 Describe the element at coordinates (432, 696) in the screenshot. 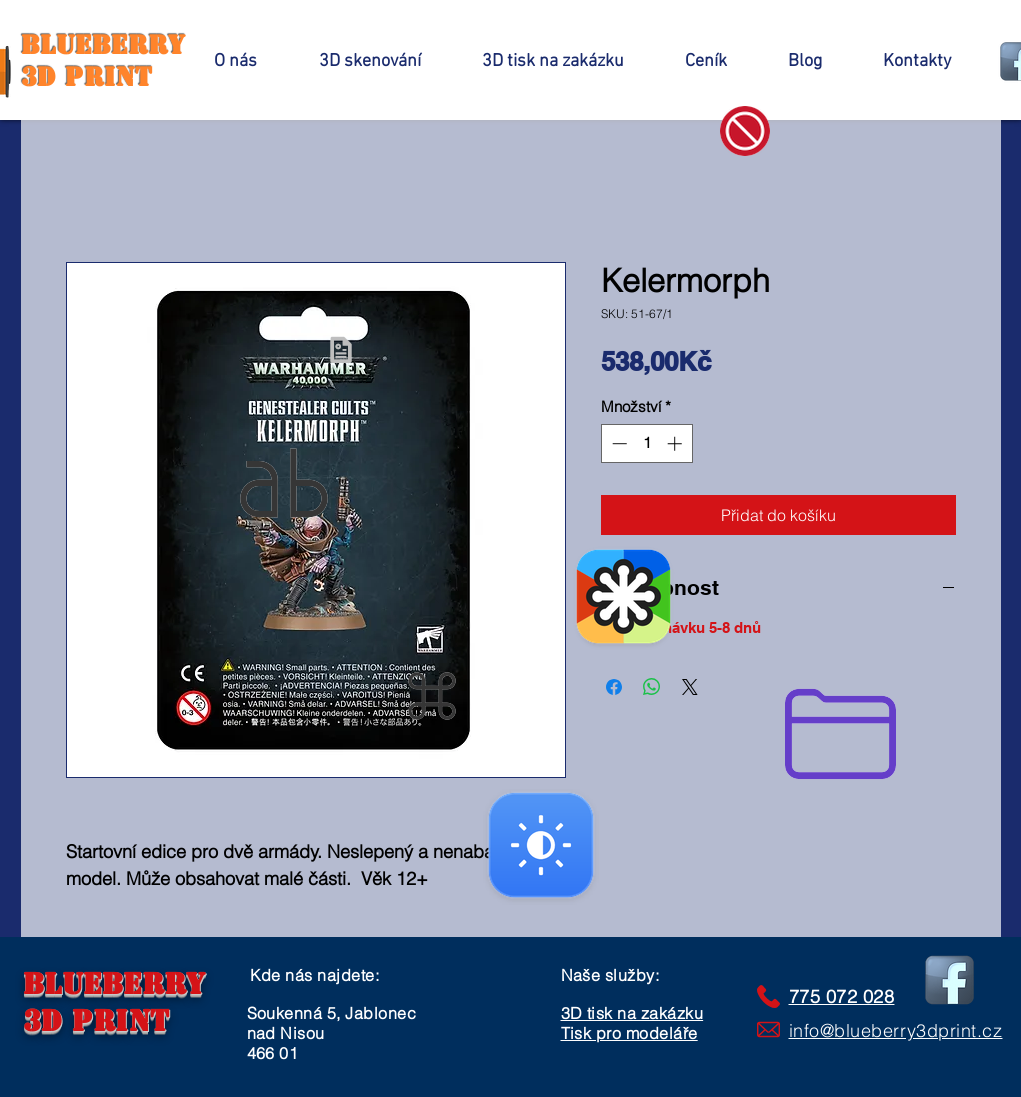

I see `access keyboard shortcut settings` at that location.